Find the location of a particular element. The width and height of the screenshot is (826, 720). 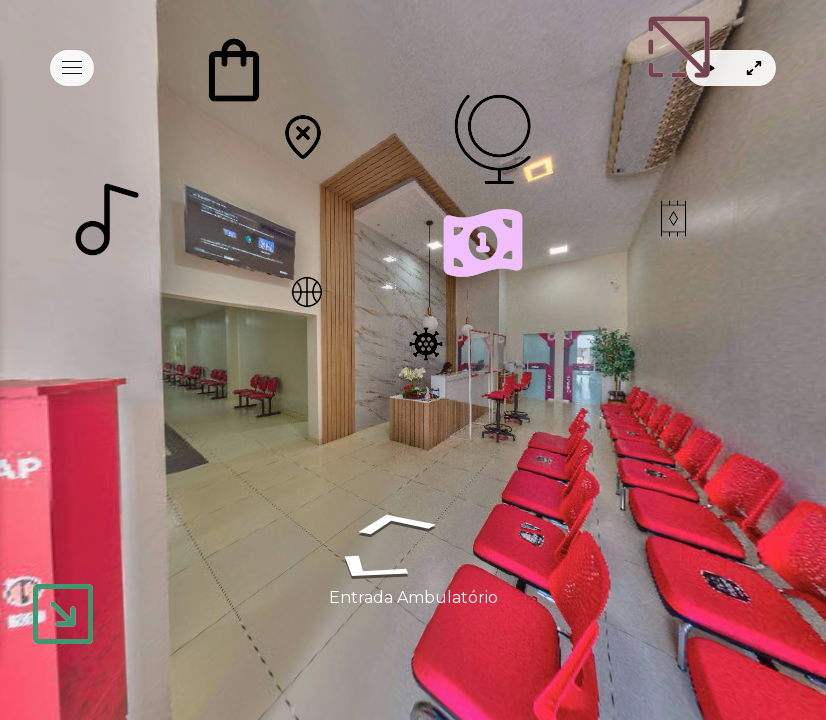

navigate to the next item diagonally is located at coordinates (63, 614).